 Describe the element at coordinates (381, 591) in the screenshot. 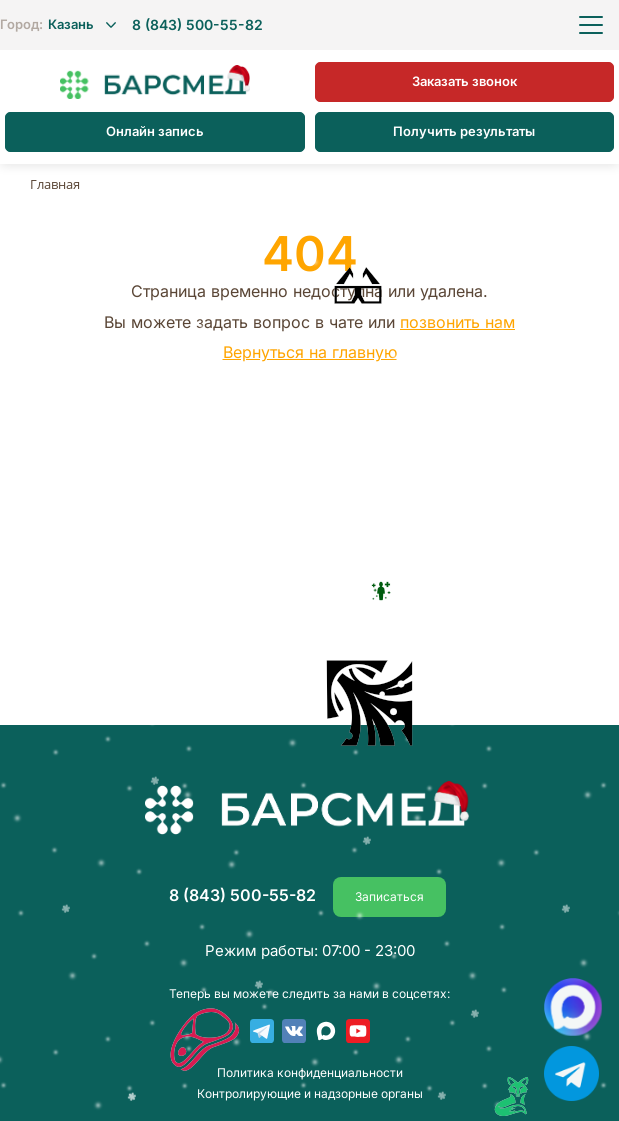

I see `activate healing ability or spell` at that location.